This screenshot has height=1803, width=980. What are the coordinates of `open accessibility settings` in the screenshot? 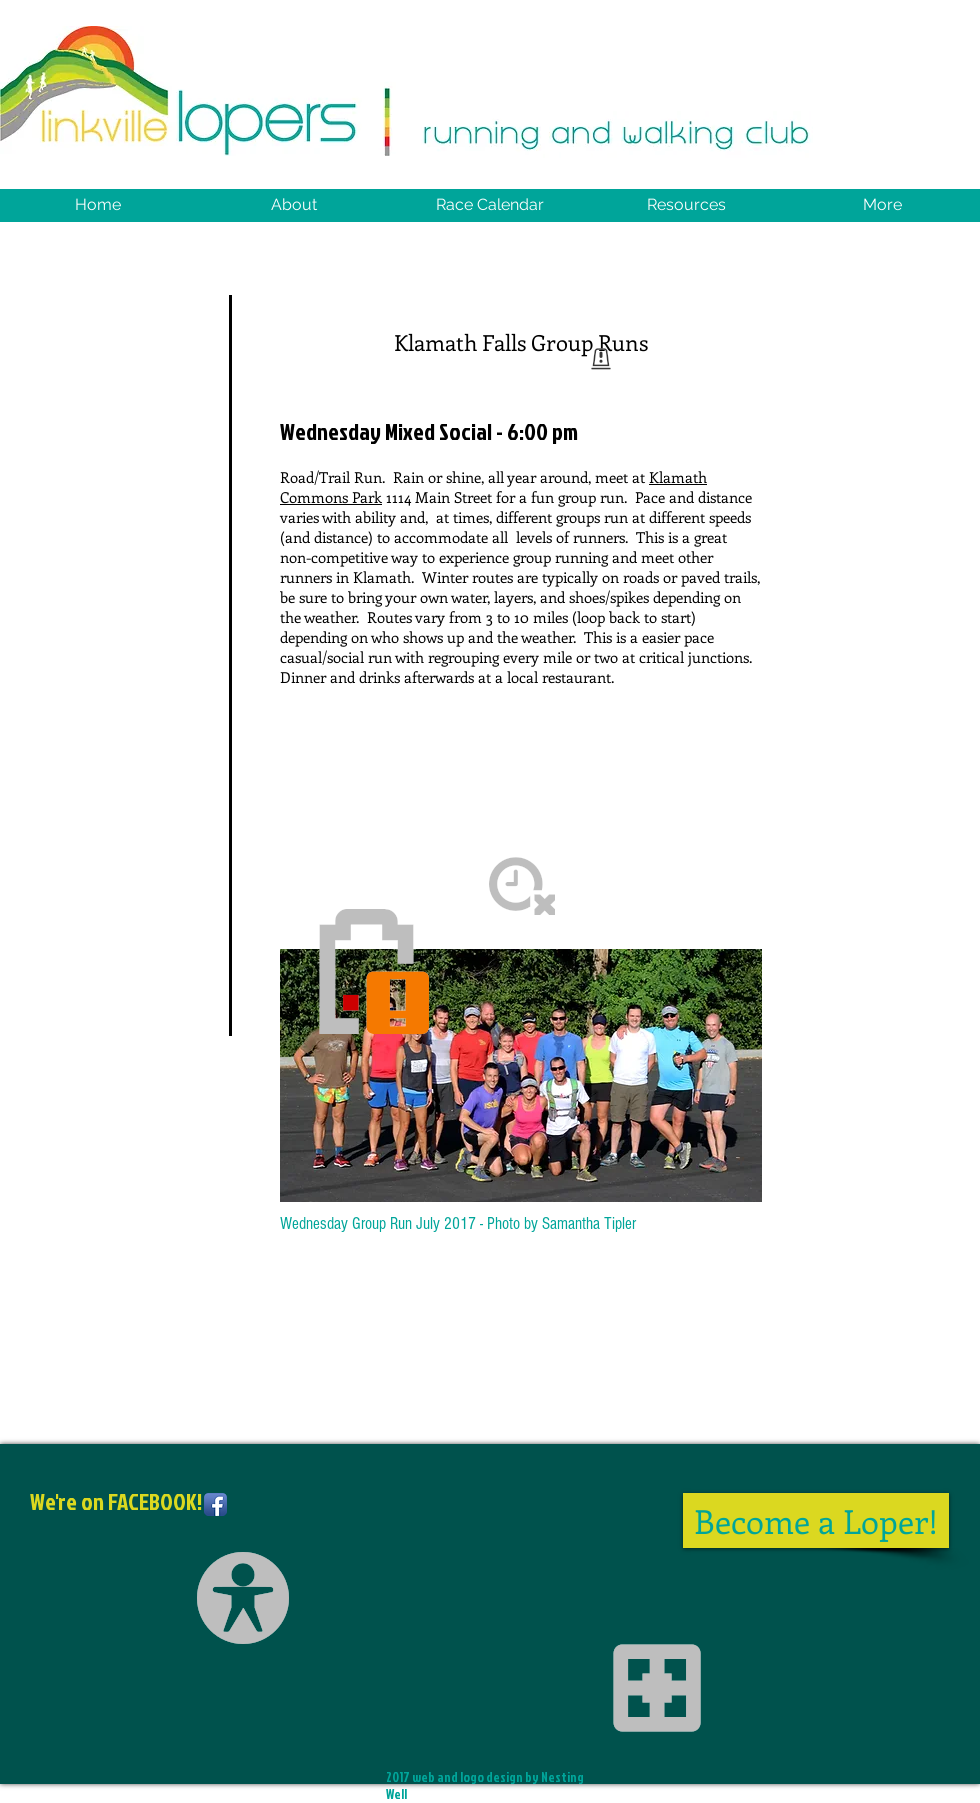 It's located at (243, 1598).